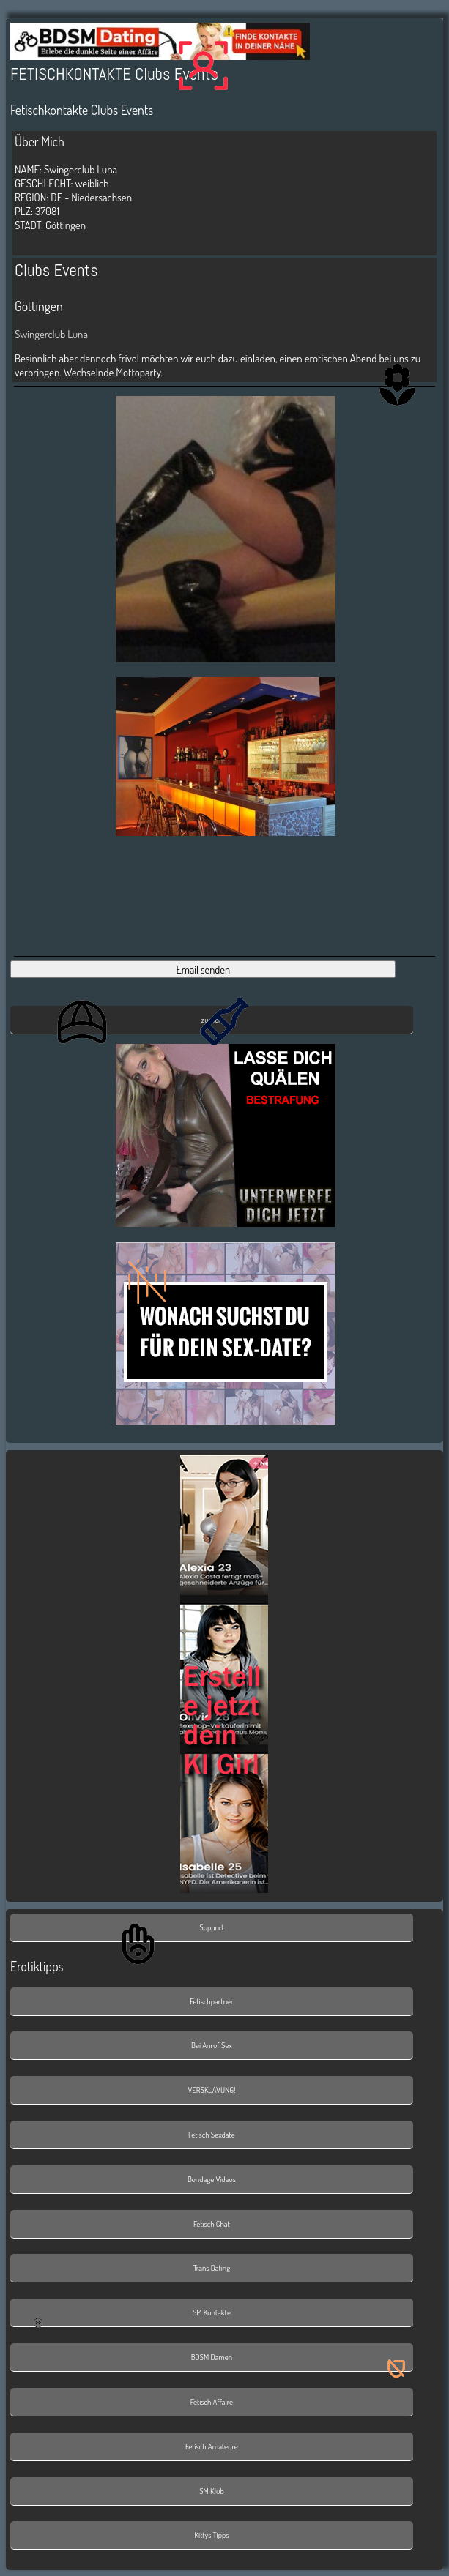 The image size is (449, 2576). Describe the element at coordinates (396, 2368) in the screenshot. I see `security or protection is disabled` at that location.